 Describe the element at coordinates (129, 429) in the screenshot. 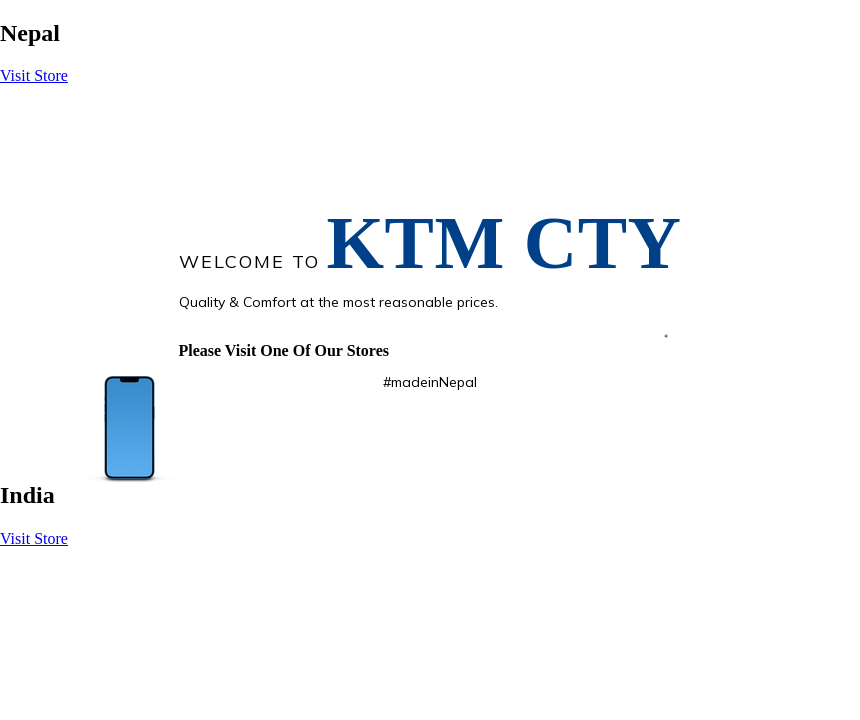

I see `iPhone 13 device icon` at that location.